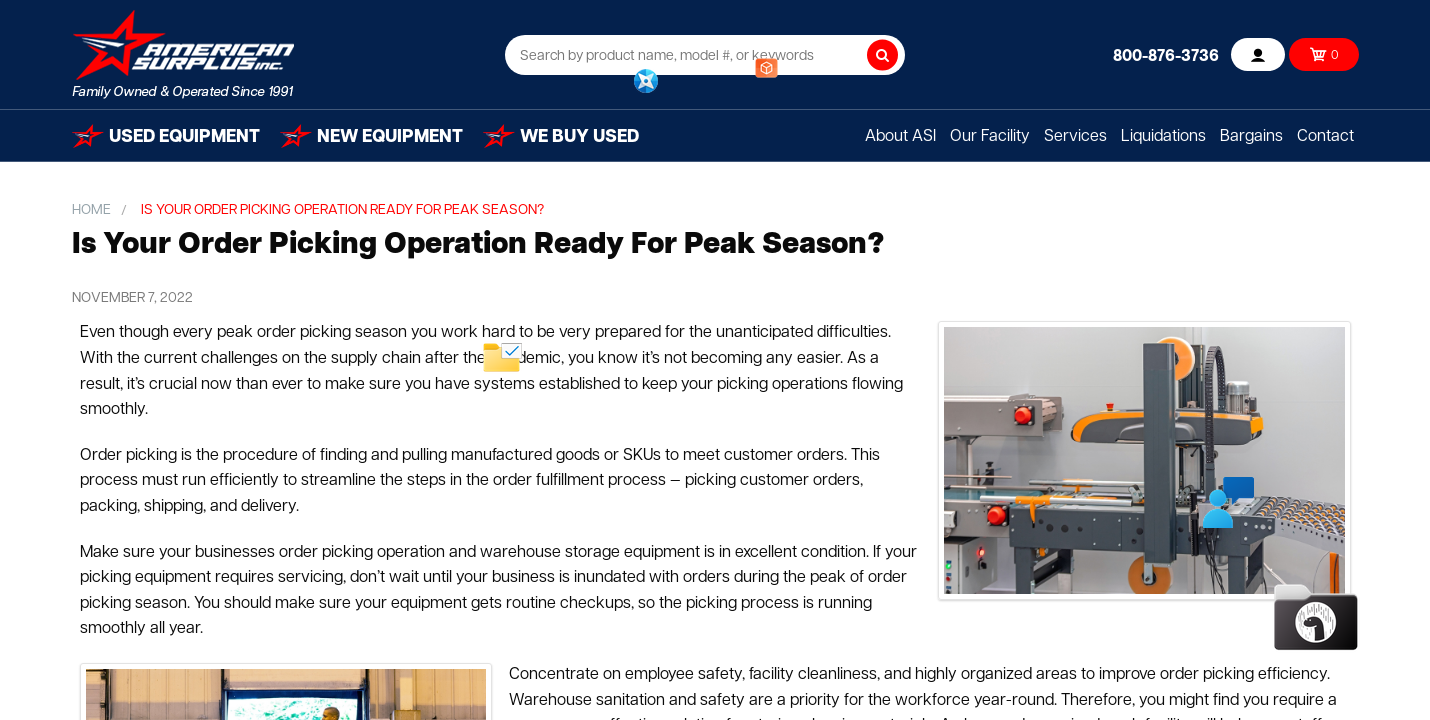 The height and width of the screenshot is (720, 1430). Describe the element at coordinates (766, 67) in the screenshot. I see `open a 3D model file in STL format` at that location.